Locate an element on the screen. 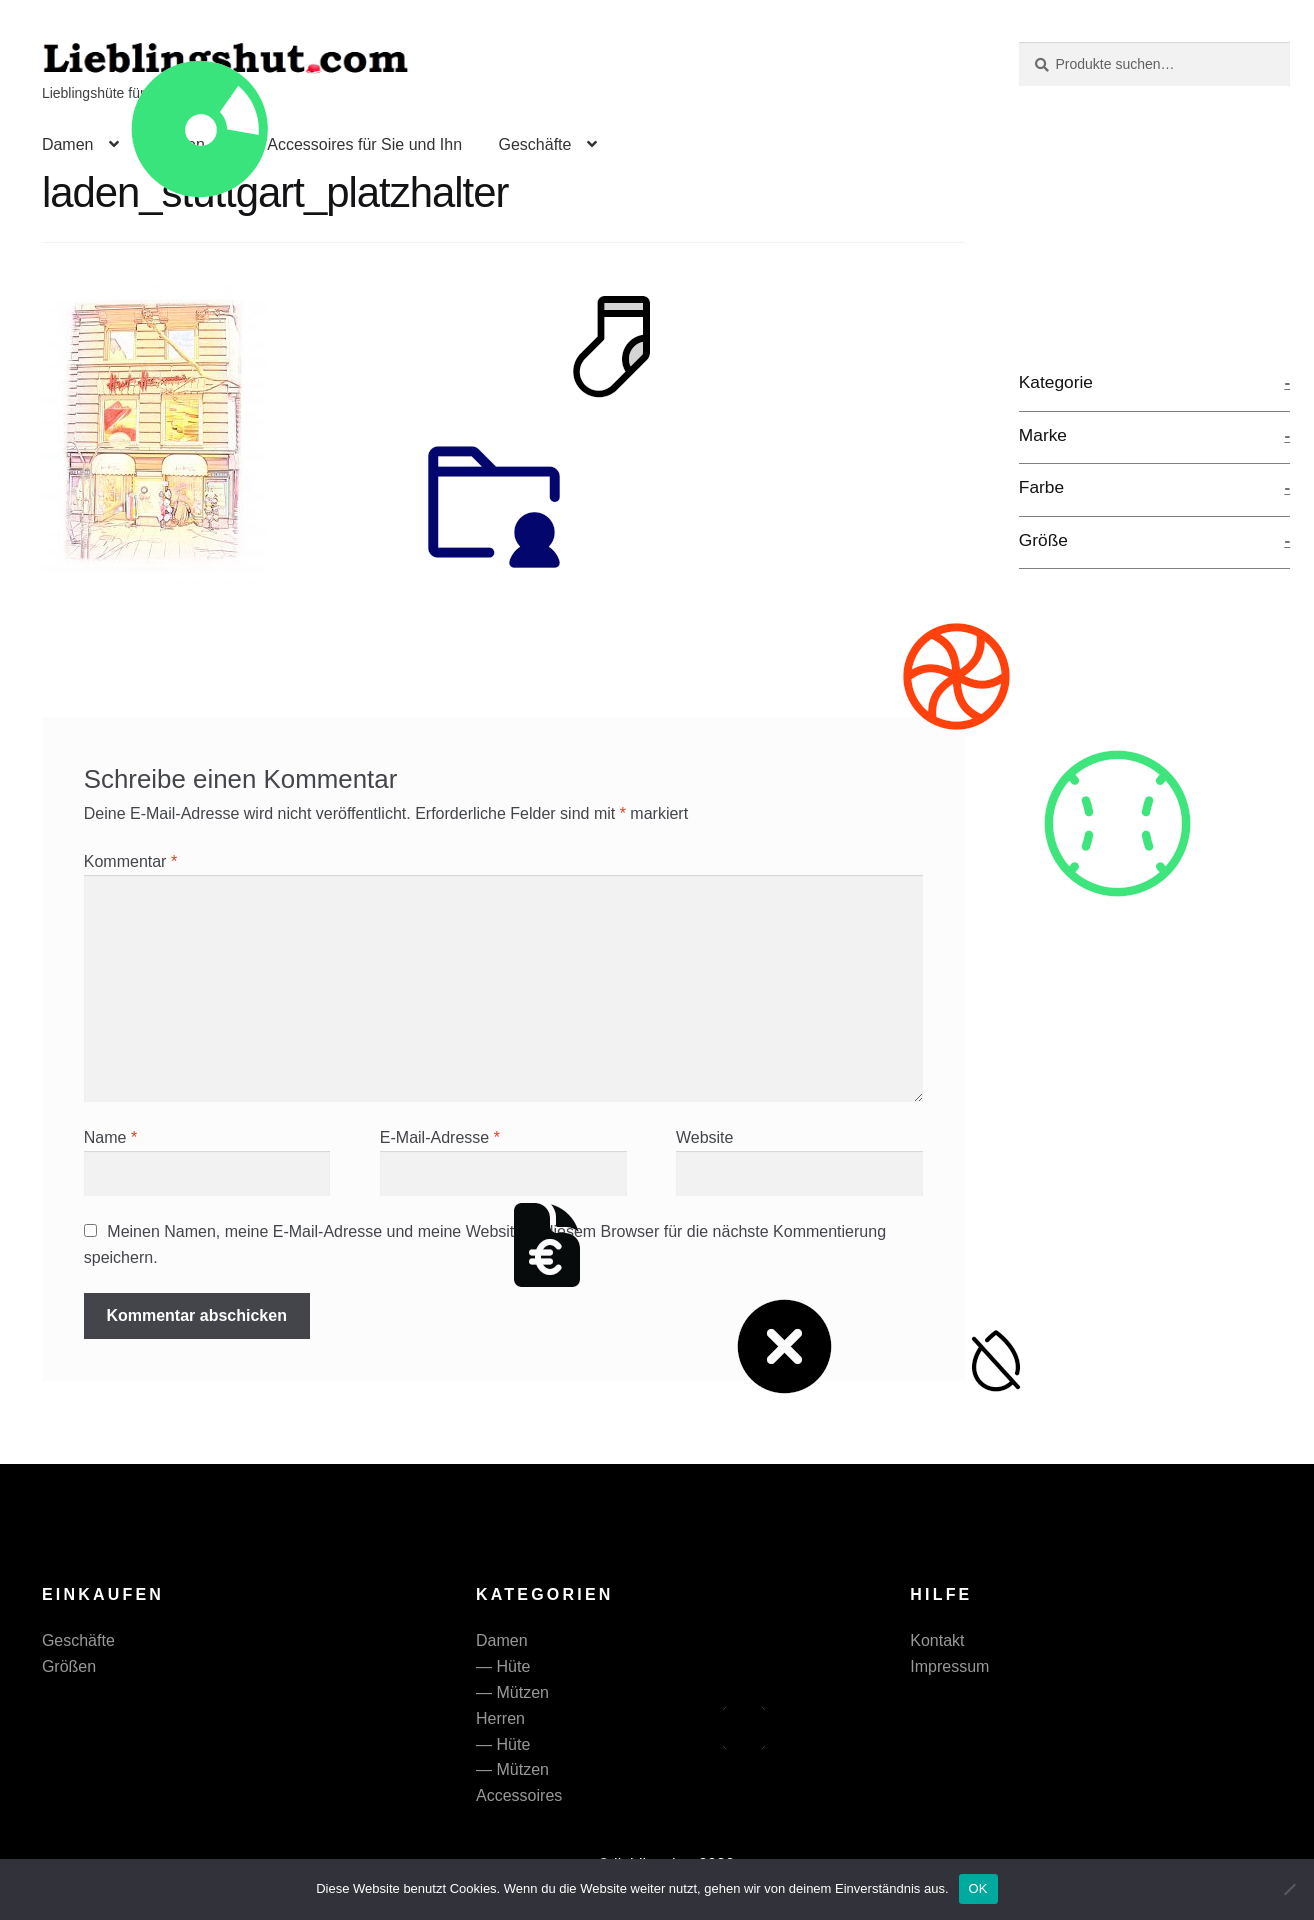 Image resolution: width=1314 pixels, height=1920 pixels. close or dismiss a dialog is located at coordinates (784, 1346).